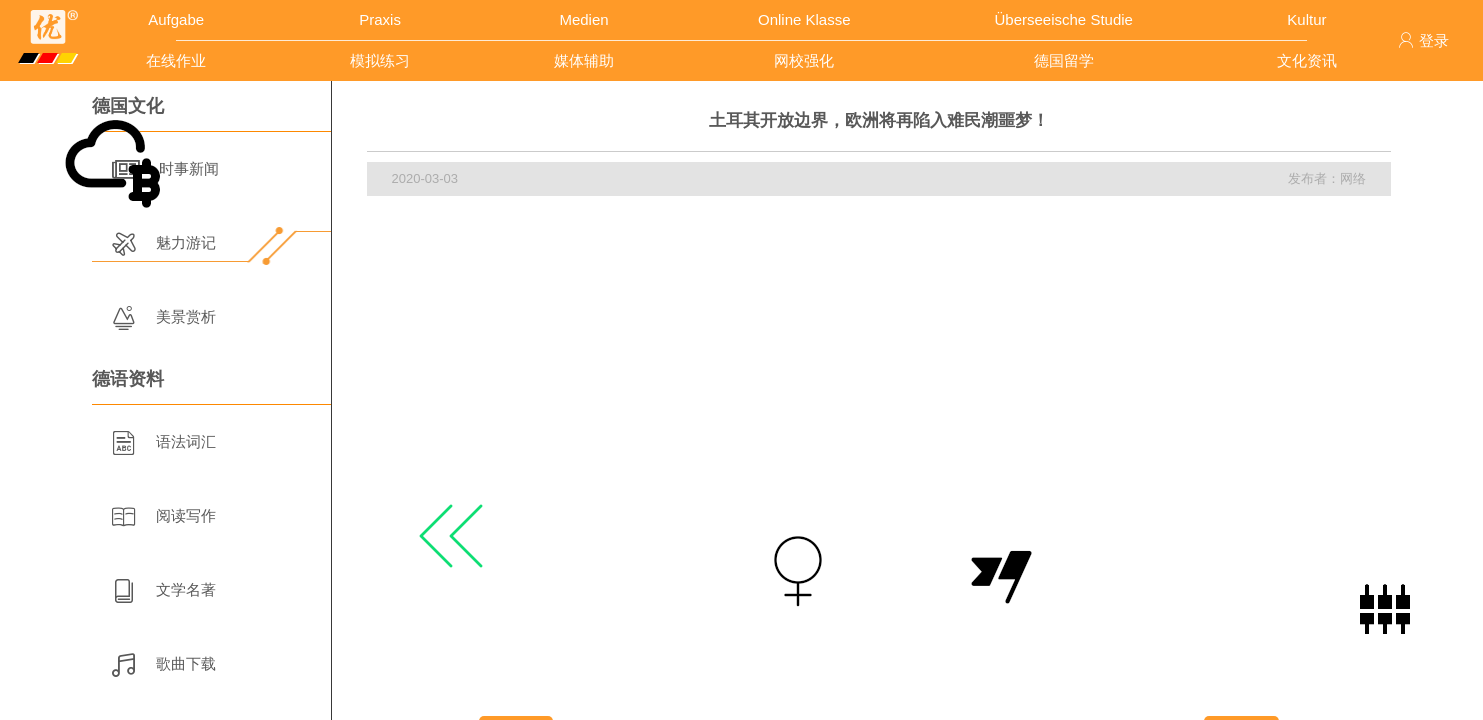  What do you see at coordinates (798, 570) in the screenshot?
I see `select female gender option` at bounding box center [798, 570].